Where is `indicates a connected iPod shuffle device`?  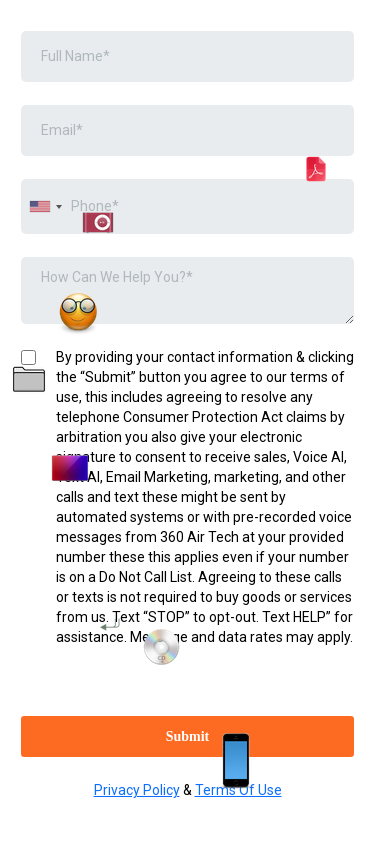
indicates a connected iPod shuffle device is located at coordinates (98, 217).